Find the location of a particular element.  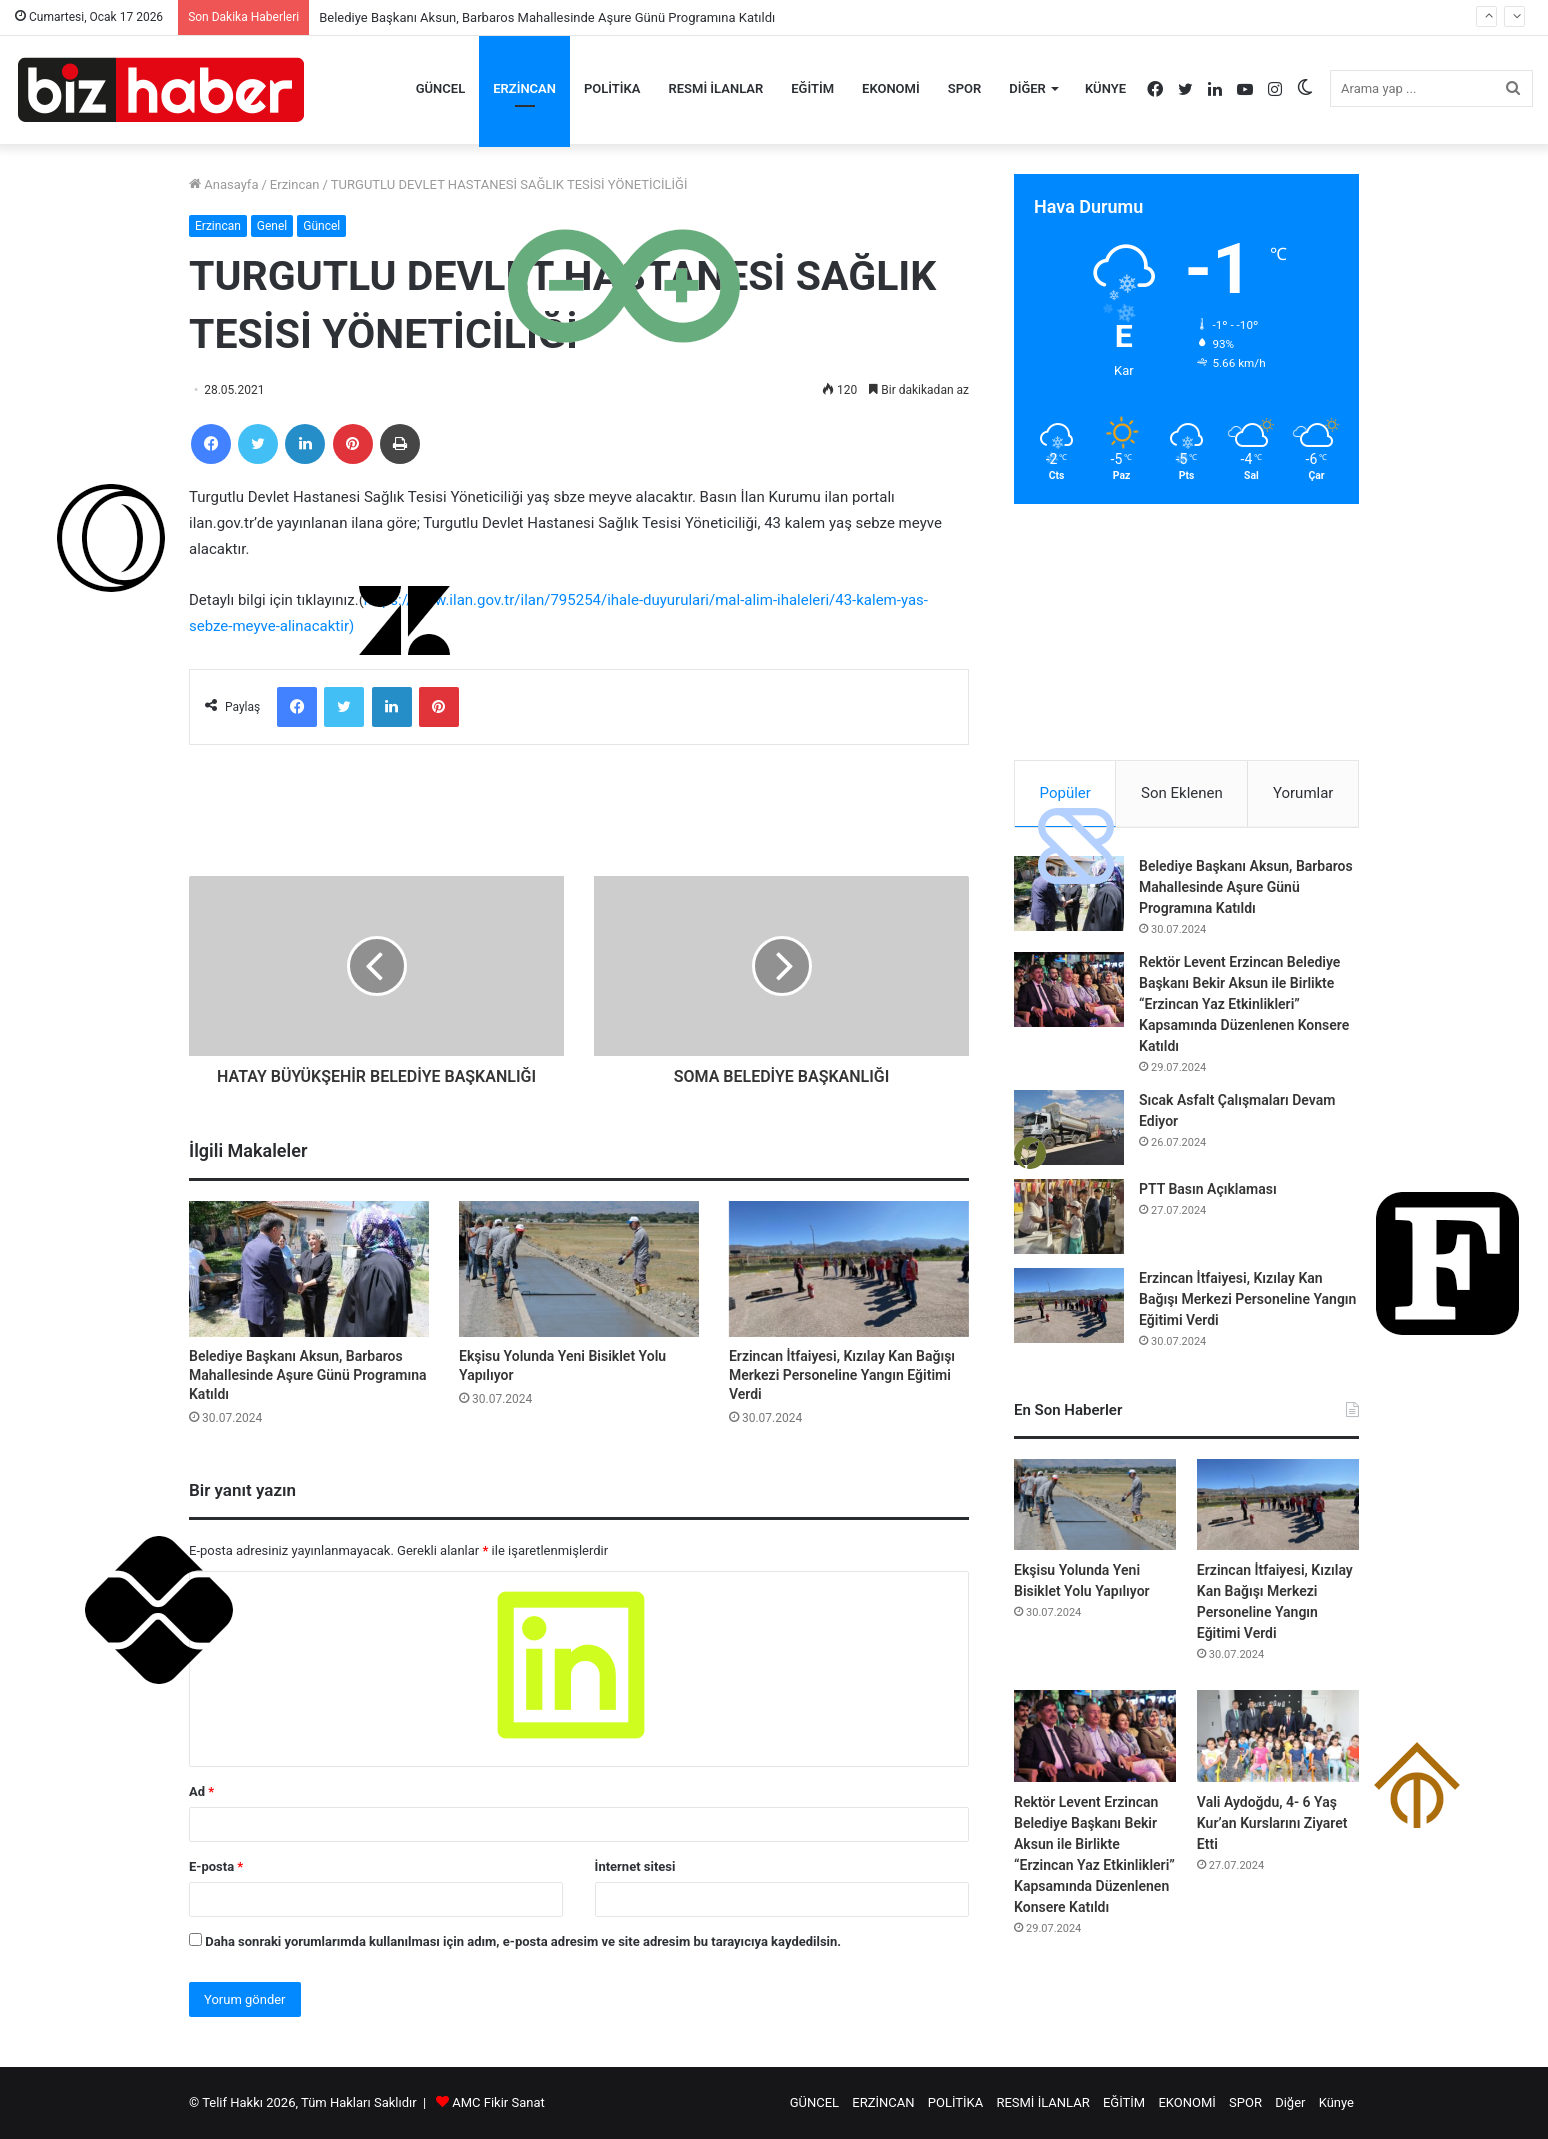

open Opera GX browser is located at coordinates (111, 538).